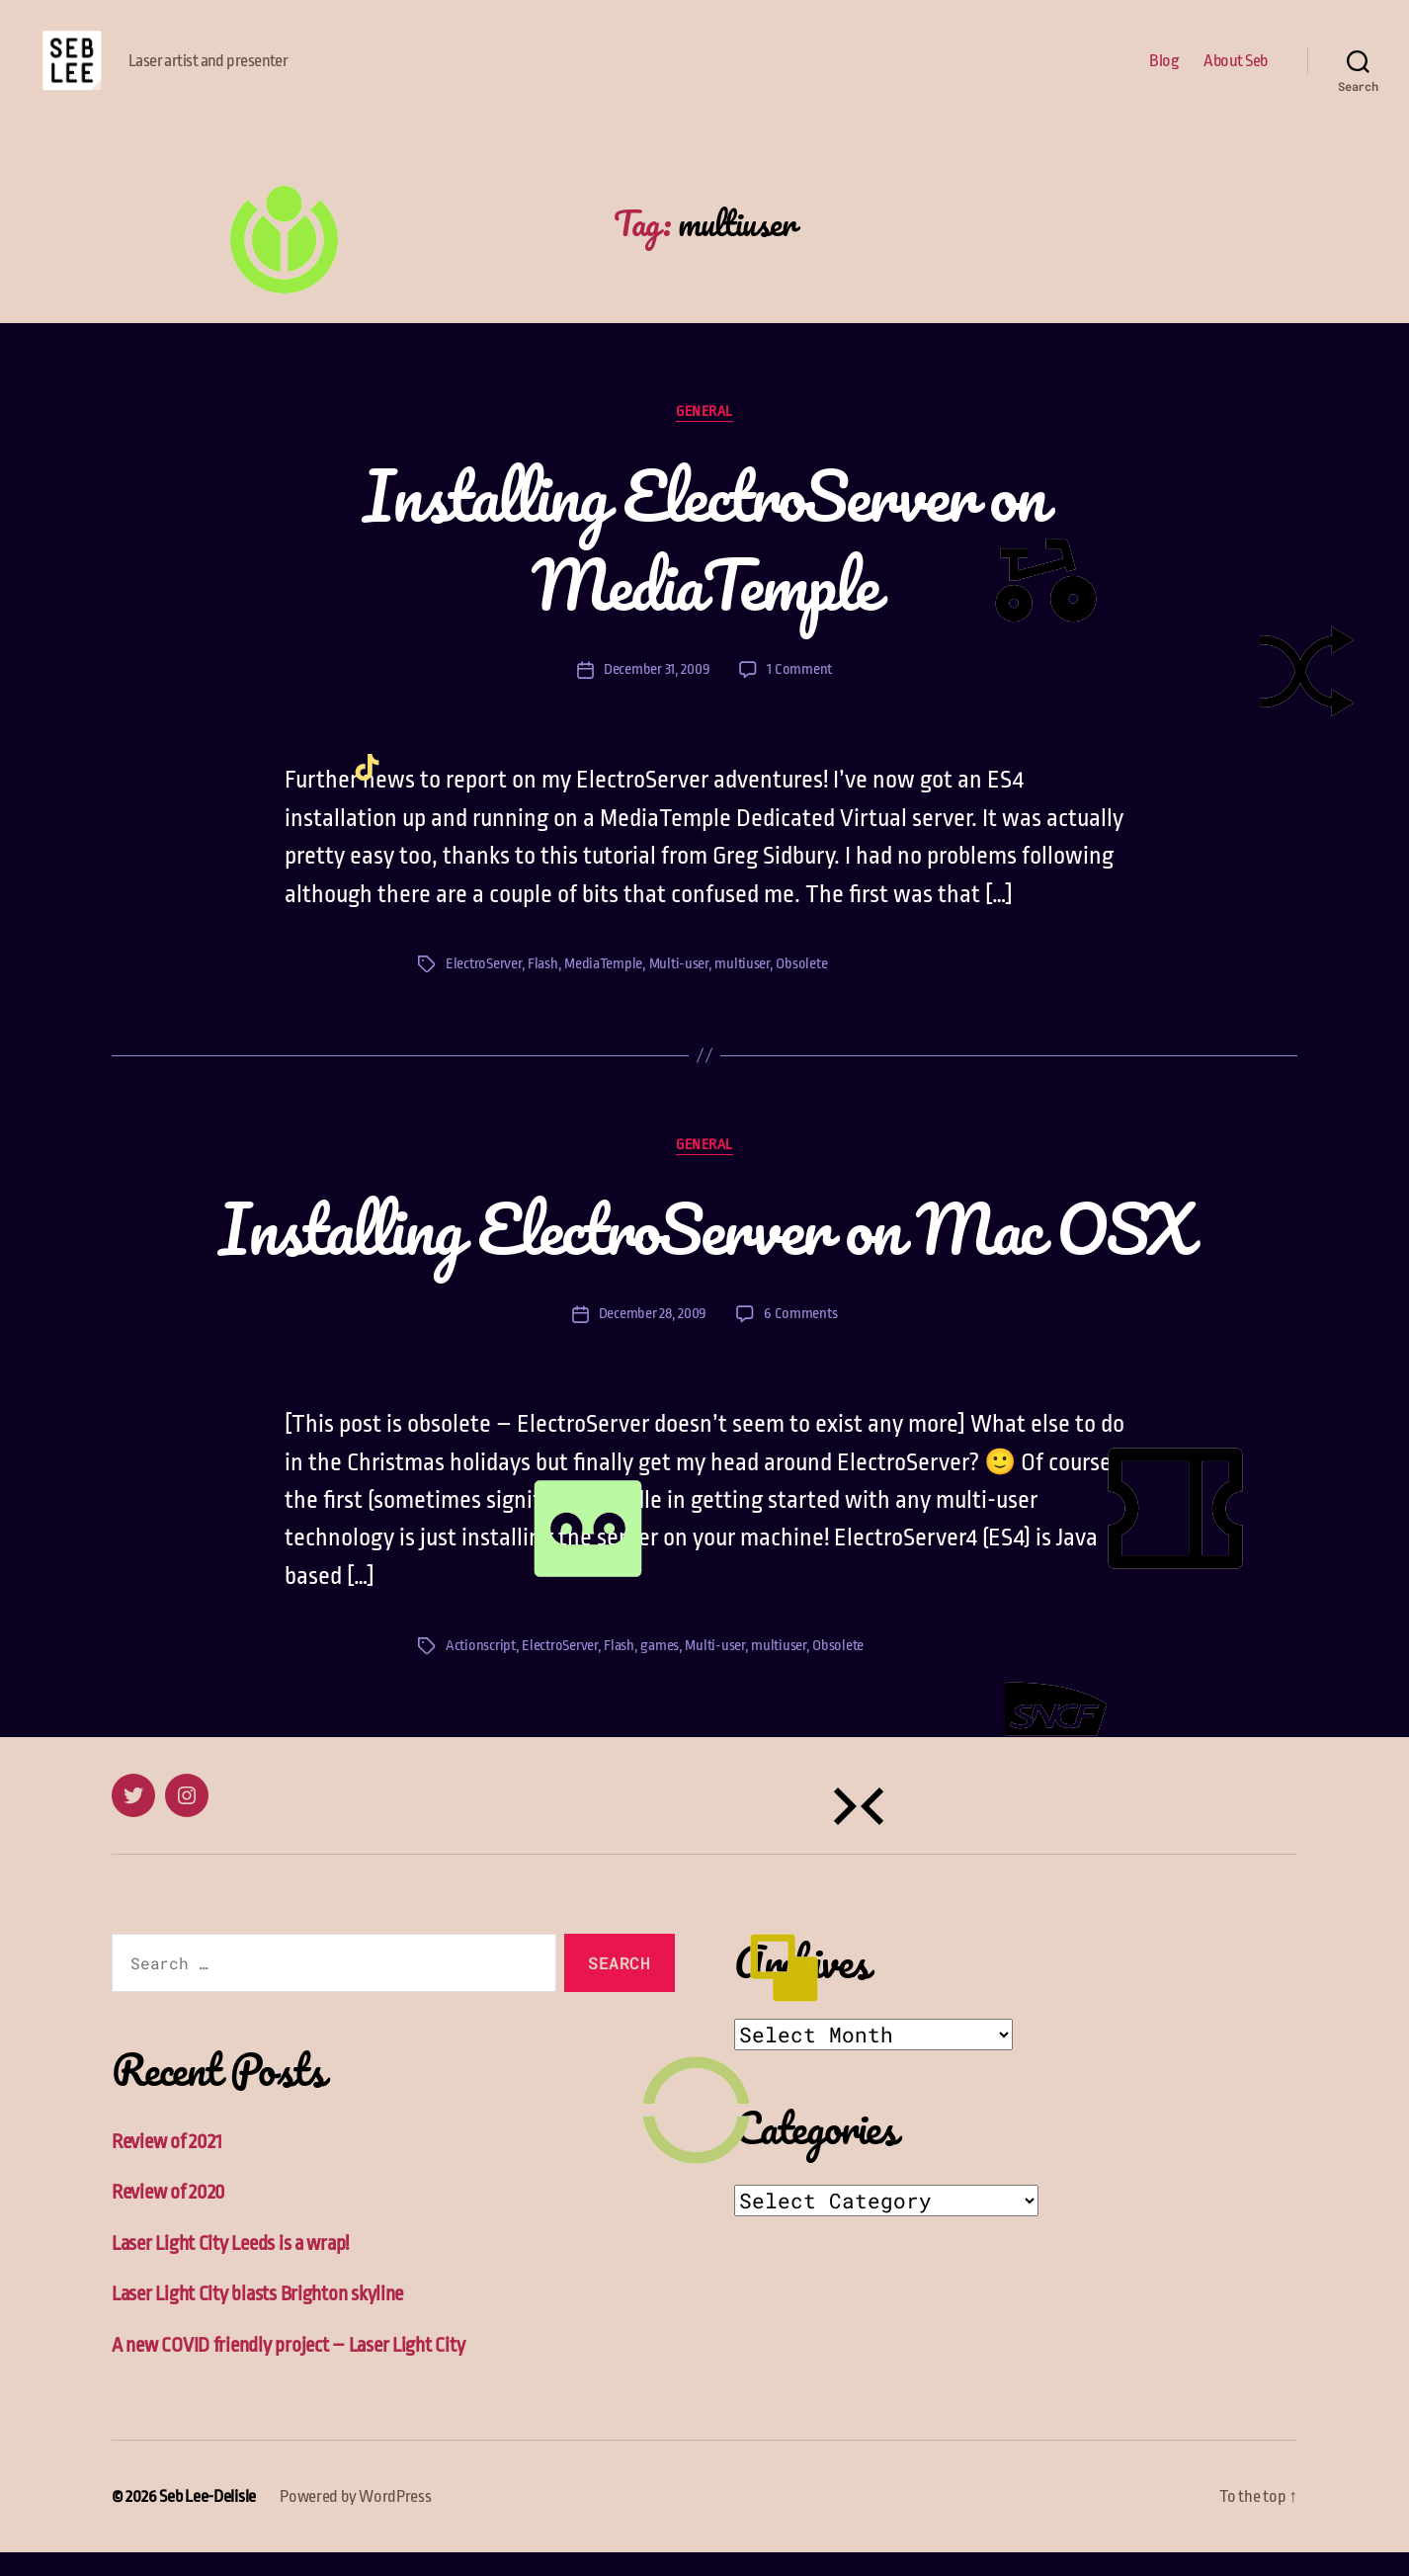 This screenshot has height=2576, width=1409. I want to click on visit the Wikimedia Foundation website, so click(284, 239).